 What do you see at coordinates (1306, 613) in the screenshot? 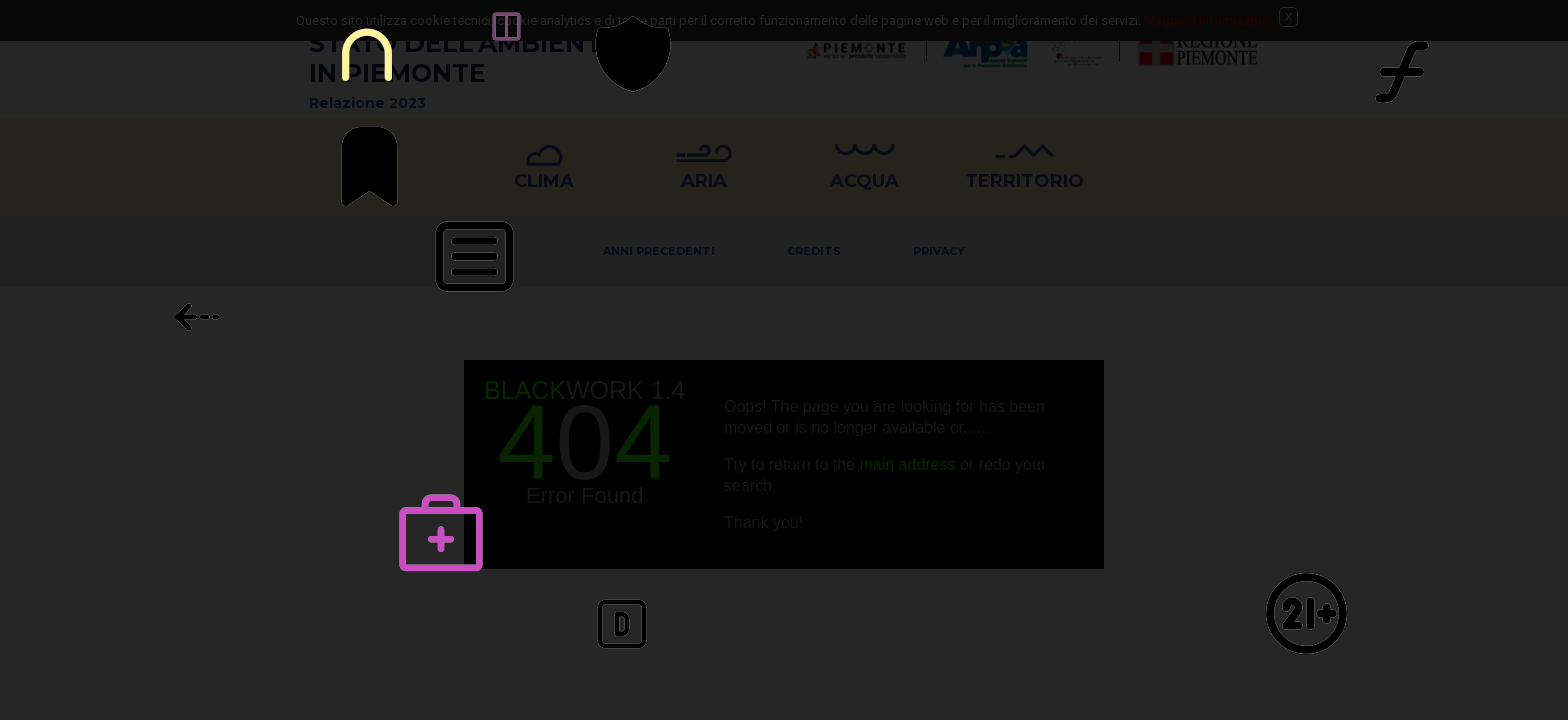
I see `indicates content restricted to users 21 and older` at bounding box center [1306, 613].